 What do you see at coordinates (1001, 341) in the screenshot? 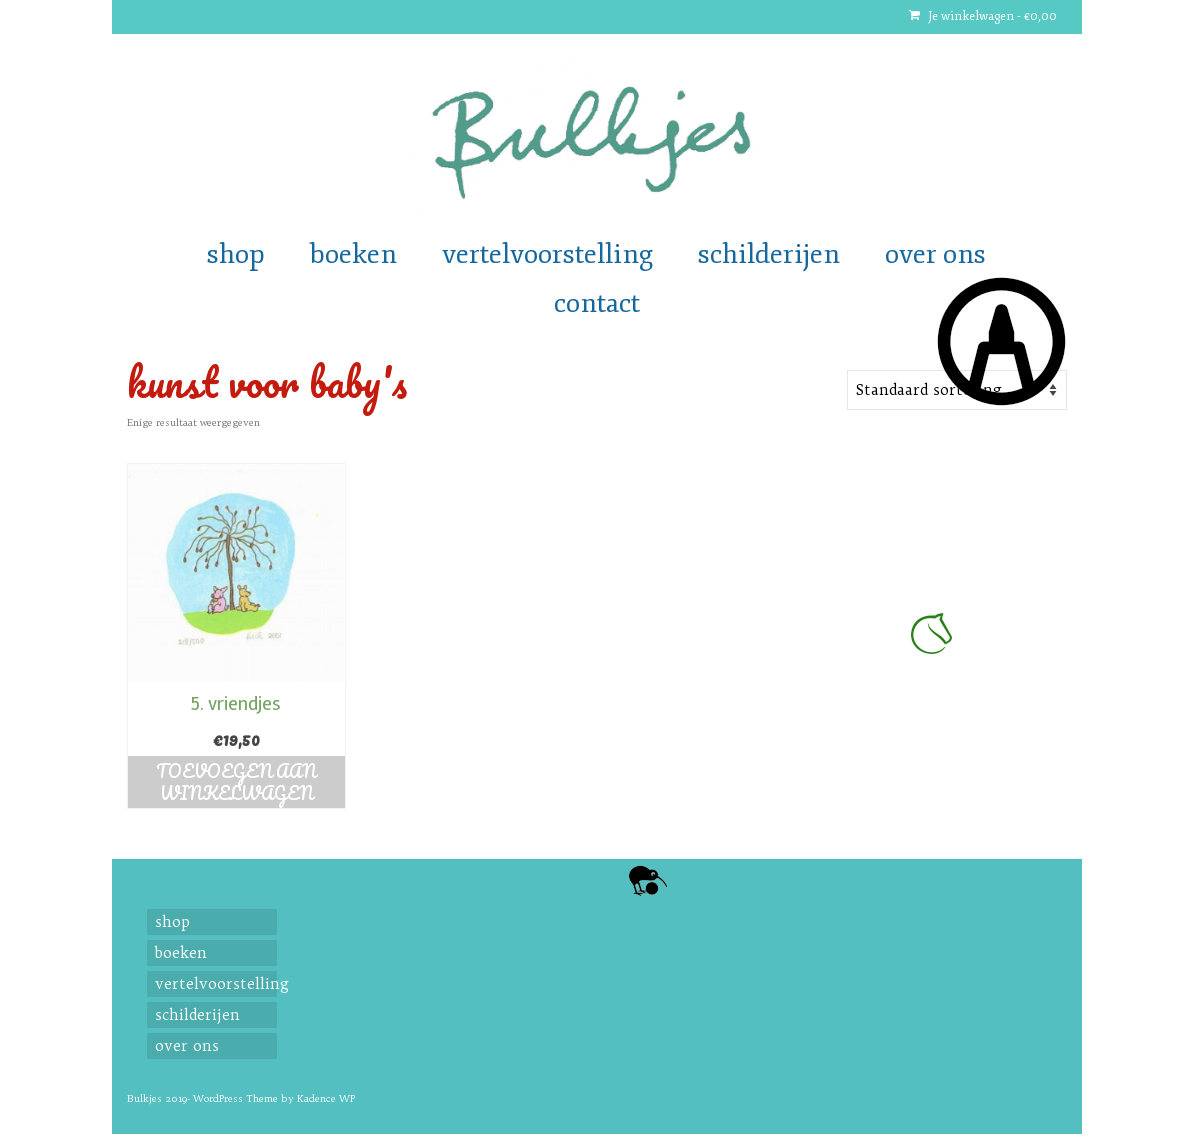
I see `sketch app logo` at bounding box center [1001, 341].